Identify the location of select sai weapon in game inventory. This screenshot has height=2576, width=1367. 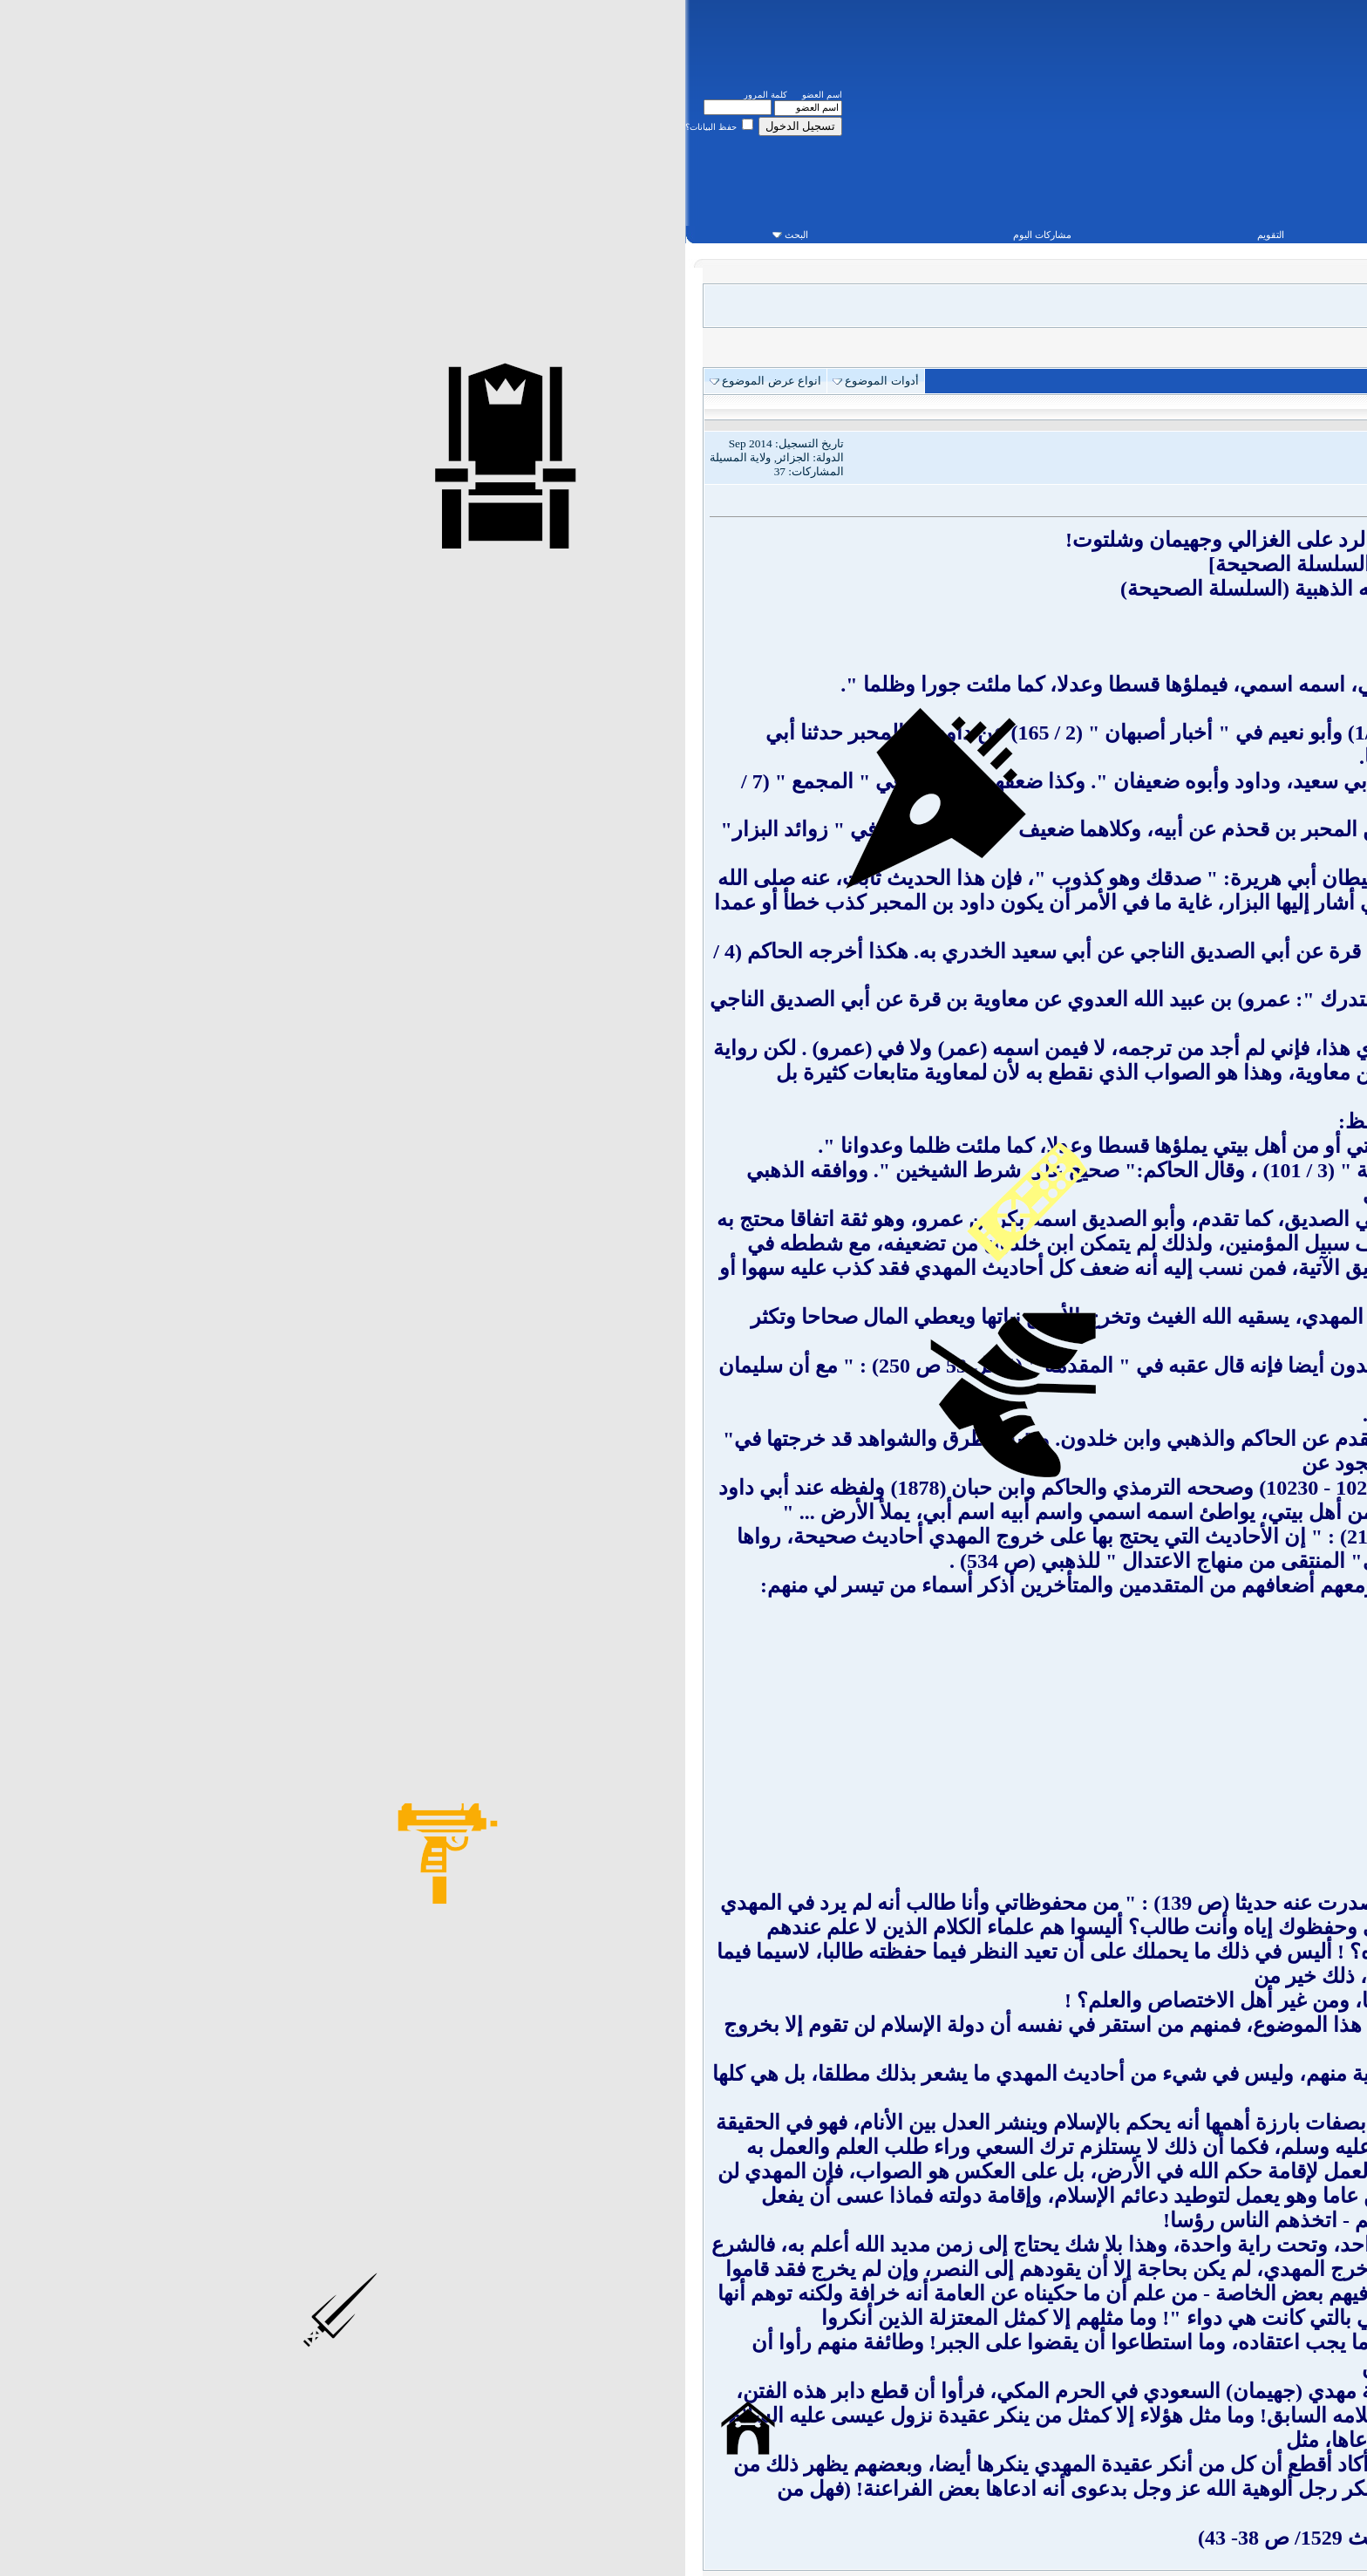
(340, 2310).